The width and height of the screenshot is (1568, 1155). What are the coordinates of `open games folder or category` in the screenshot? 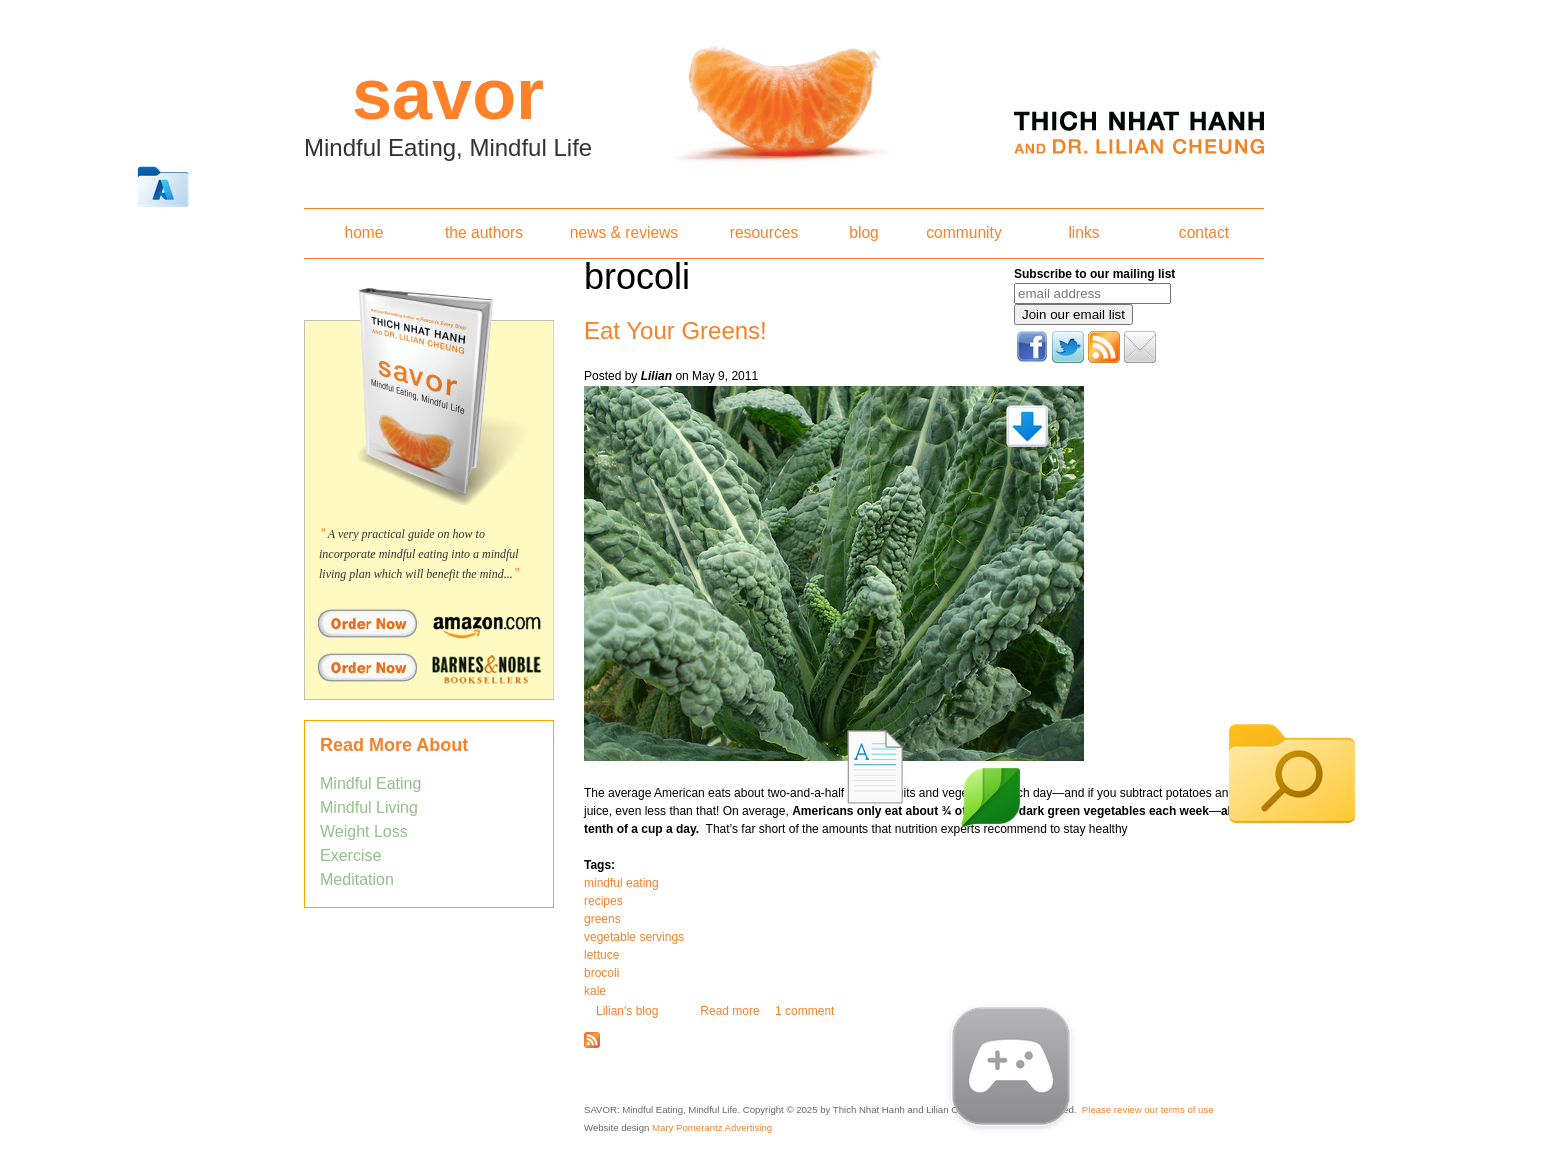 It's located at (1011, 1066).